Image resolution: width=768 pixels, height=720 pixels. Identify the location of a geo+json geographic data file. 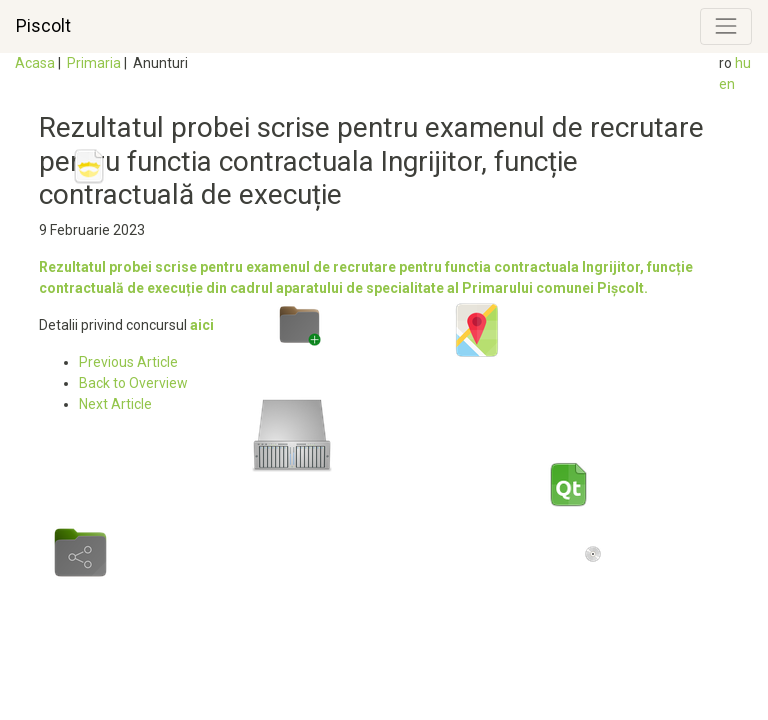
(477, 330).